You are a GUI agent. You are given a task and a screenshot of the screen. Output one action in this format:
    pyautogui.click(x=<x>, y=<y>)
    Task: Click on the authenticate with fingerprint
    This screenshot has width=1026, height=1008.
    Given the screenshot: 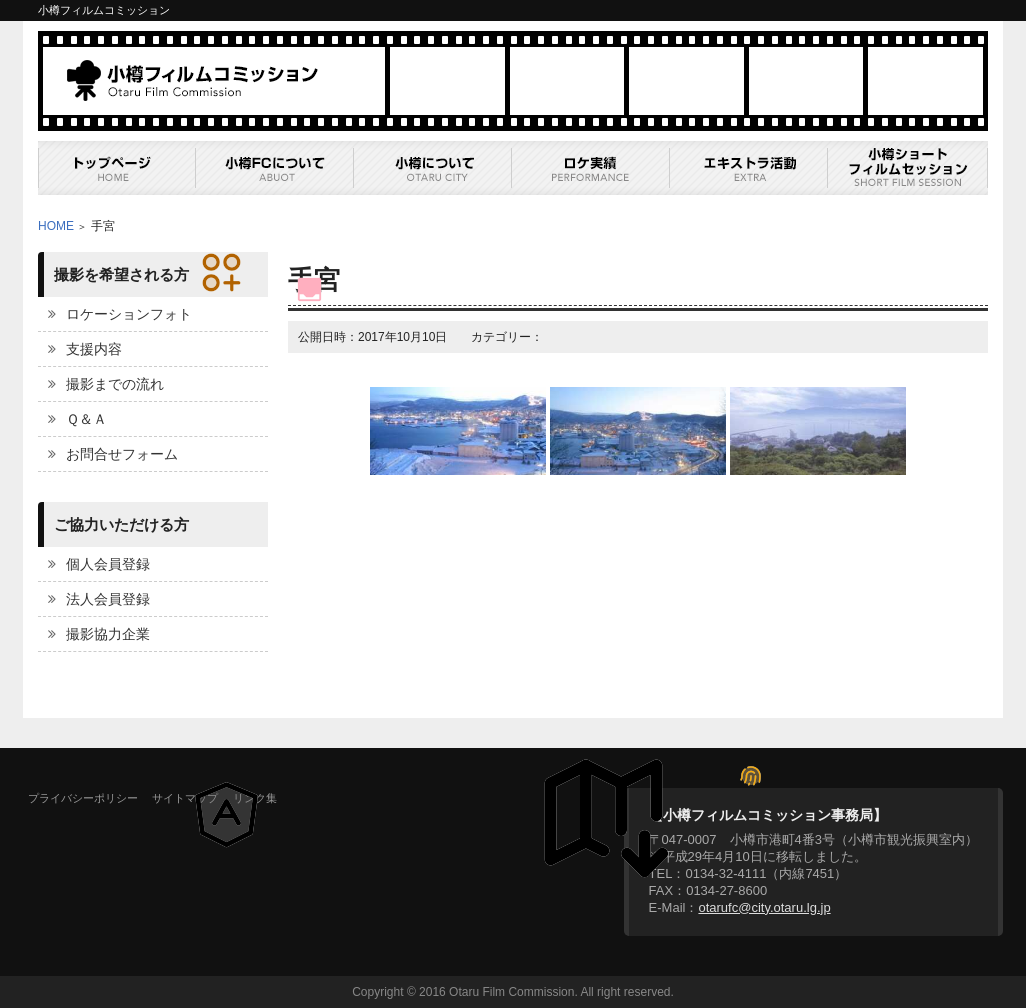 What is the action you would take?
    pyautogui.click(x=751, y=776)
    